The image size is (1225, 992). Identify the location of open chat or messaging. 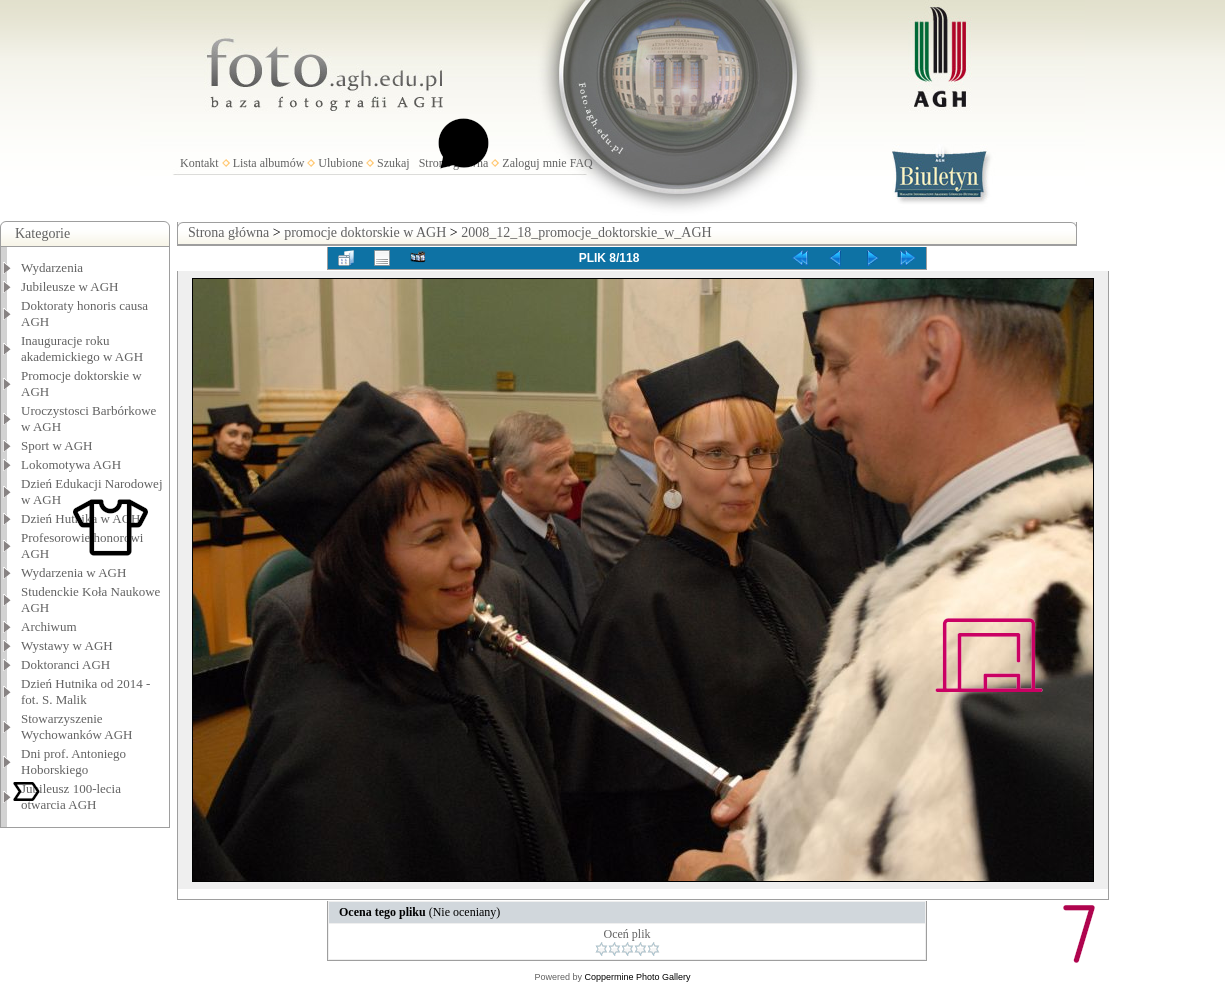
(463, 143).